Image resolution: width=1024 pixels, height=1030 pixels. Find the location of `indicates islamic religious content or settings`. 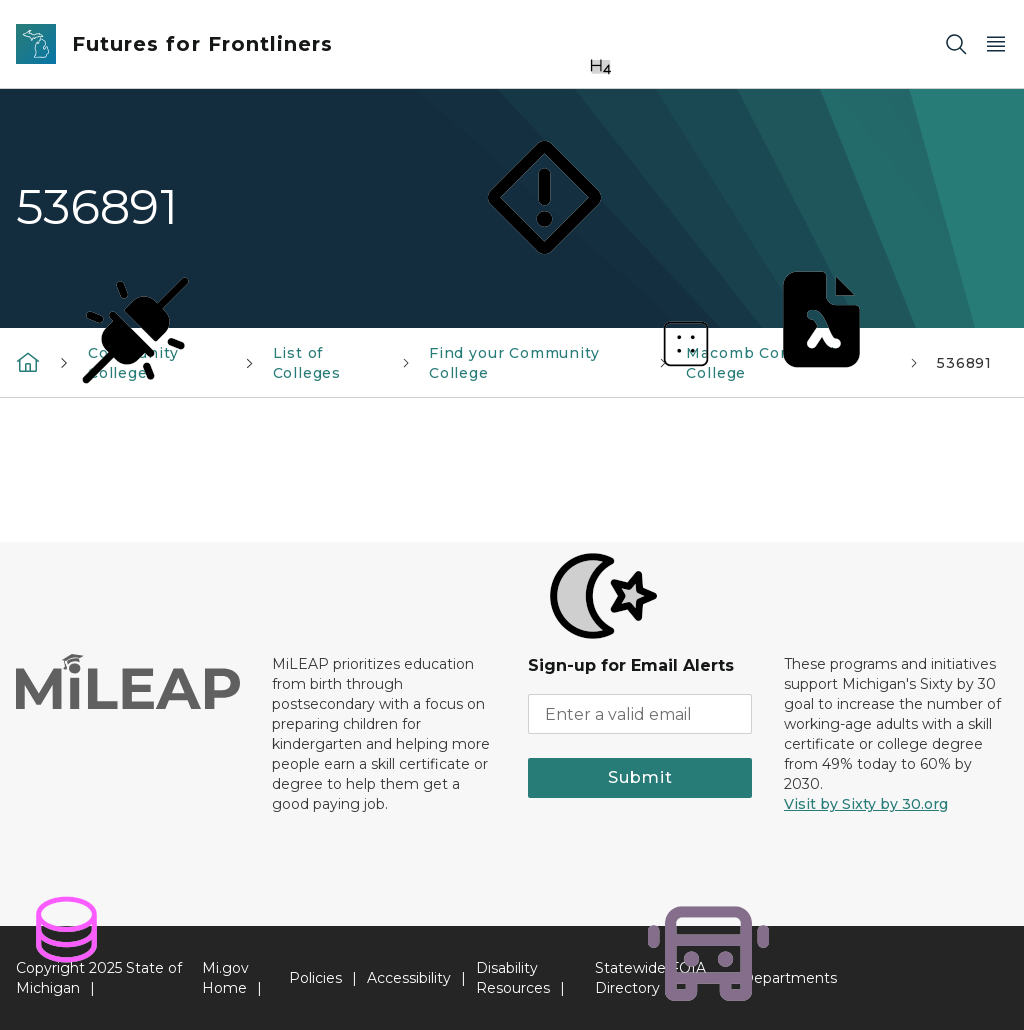

indicates islamic religious content or settings is located at coordinates (600, 596).